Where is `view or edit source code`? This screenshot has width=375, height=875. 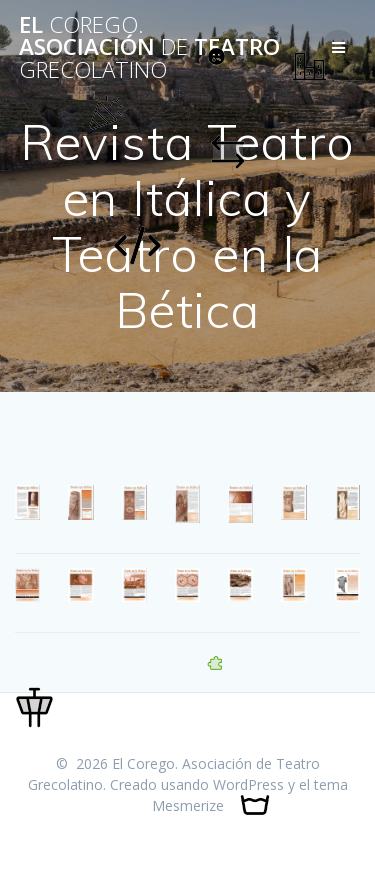 view or edit source code is located at coordinates (137, 245).